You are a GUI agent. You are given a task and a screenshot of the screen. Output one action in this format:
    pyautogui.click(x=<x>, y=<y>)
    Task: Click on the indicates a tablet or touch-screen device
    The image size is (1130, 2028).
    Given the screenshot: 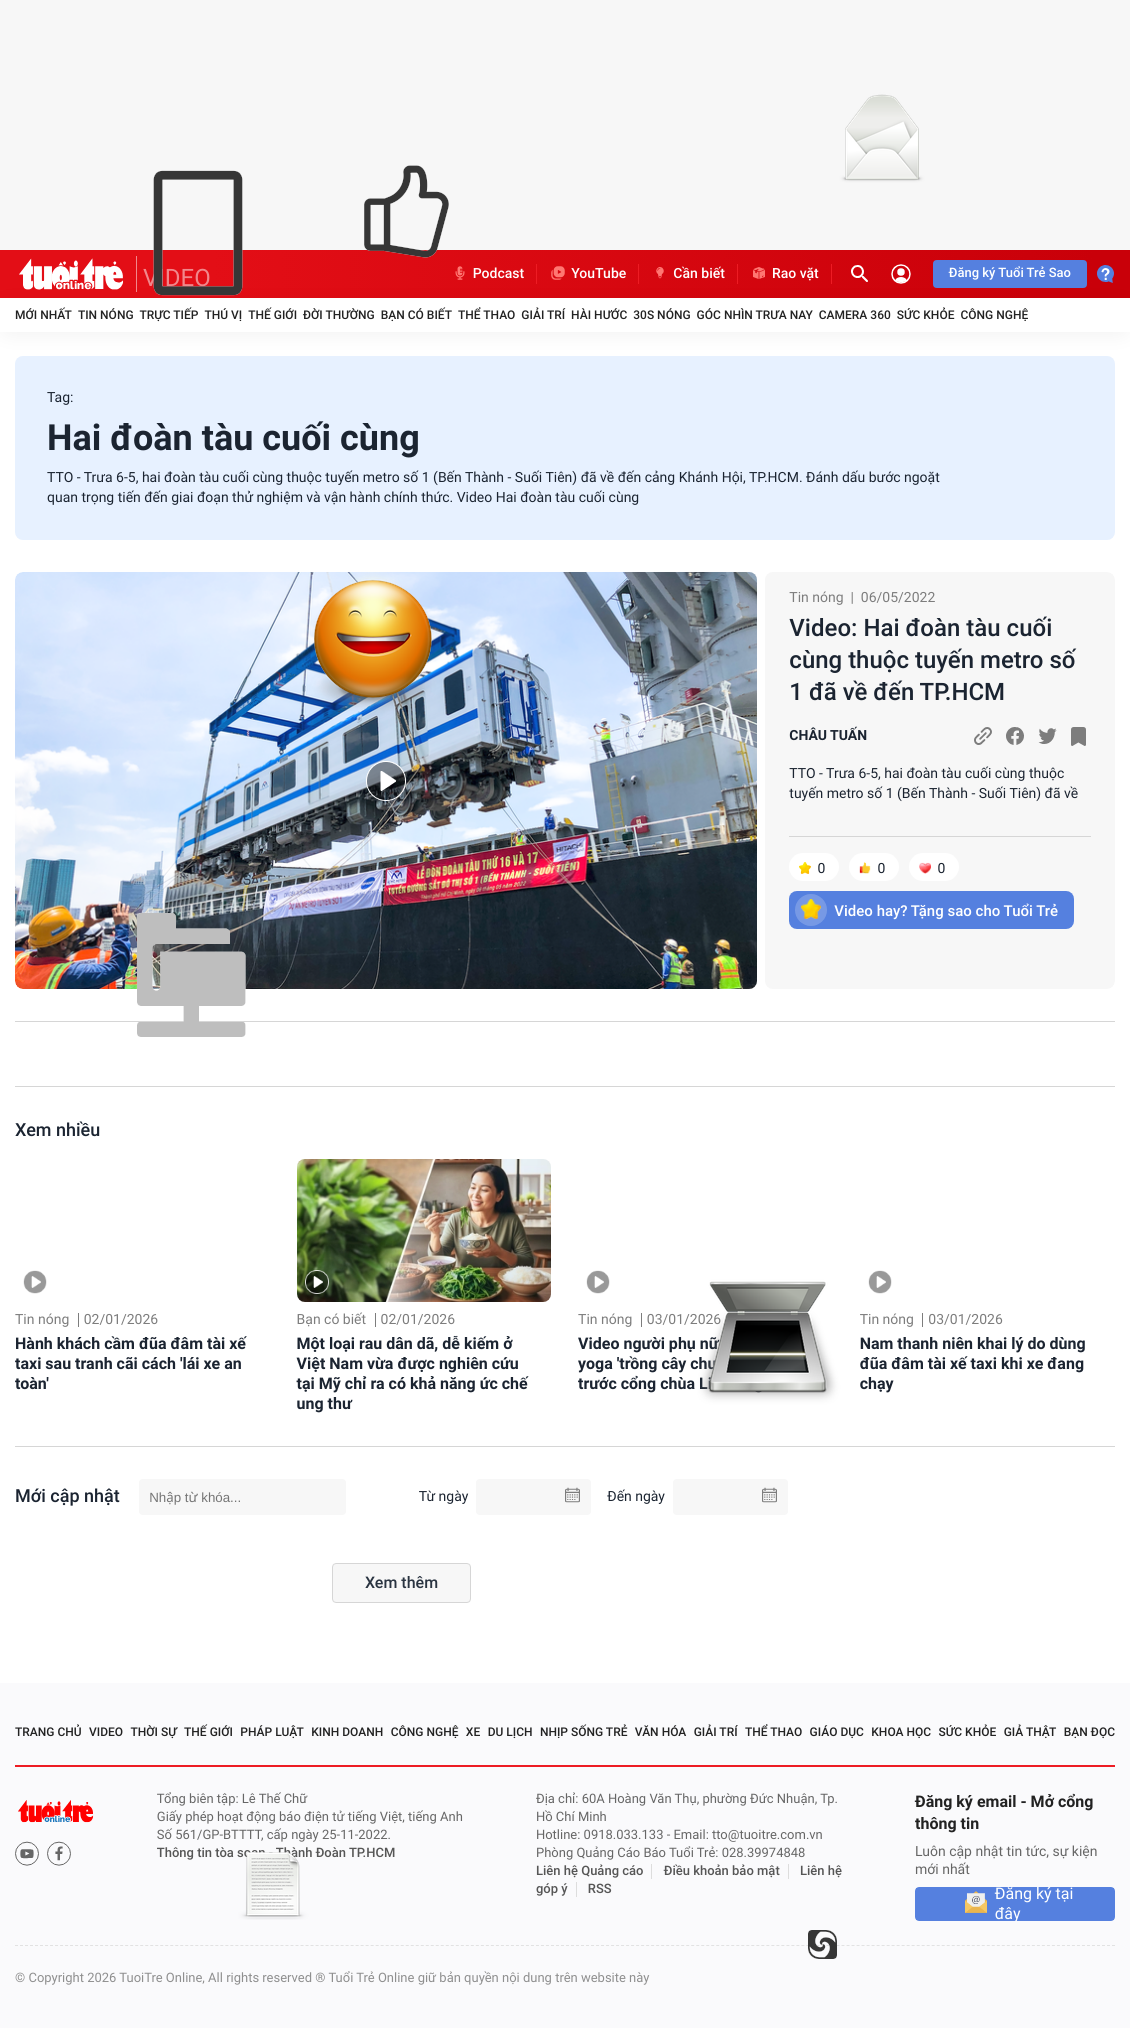 What is the action you would take?
    pyautogui.click(x=198, y=233)
    